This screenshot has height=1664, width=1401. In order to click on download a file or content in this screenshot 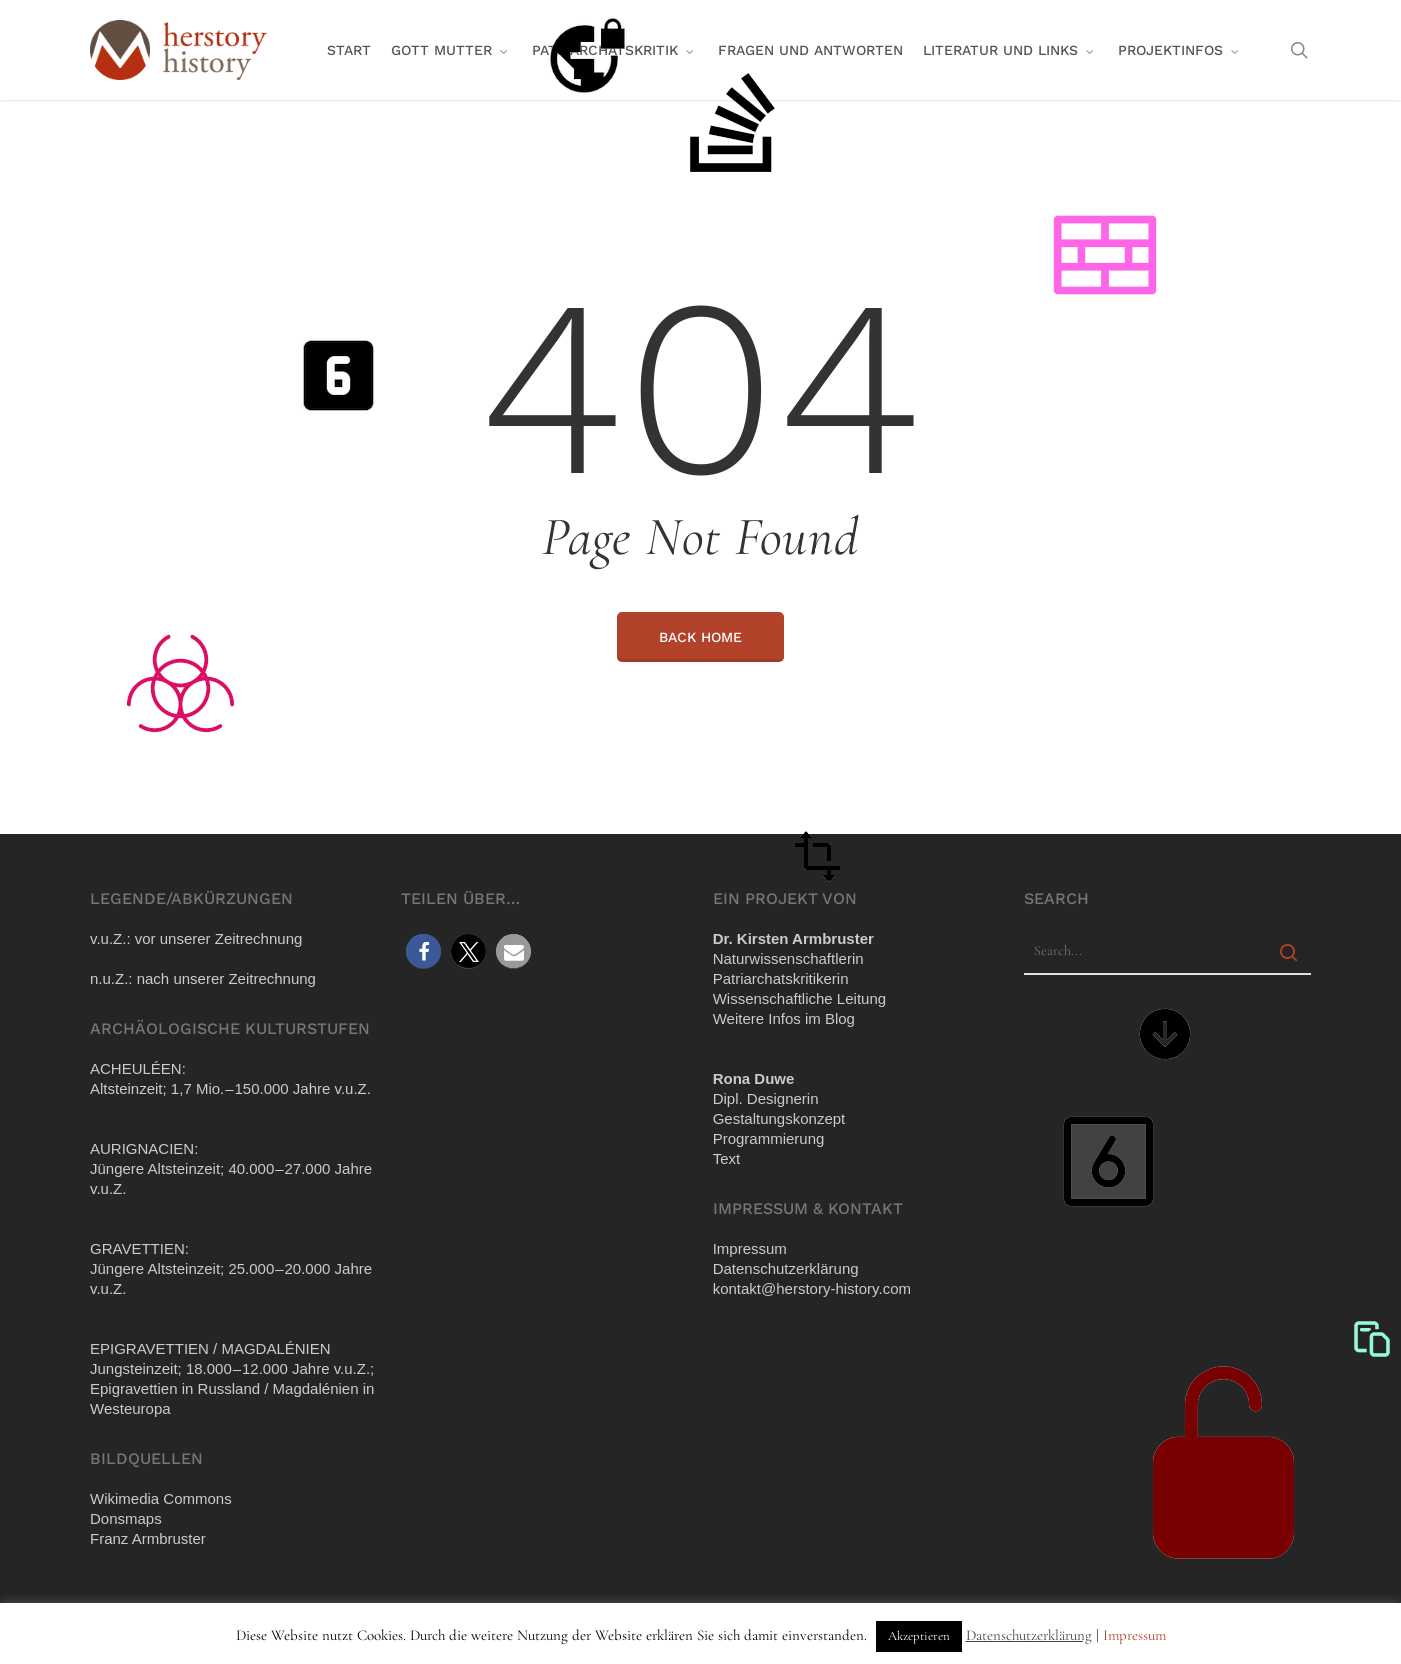, I will do `click(1165, 1034)`.